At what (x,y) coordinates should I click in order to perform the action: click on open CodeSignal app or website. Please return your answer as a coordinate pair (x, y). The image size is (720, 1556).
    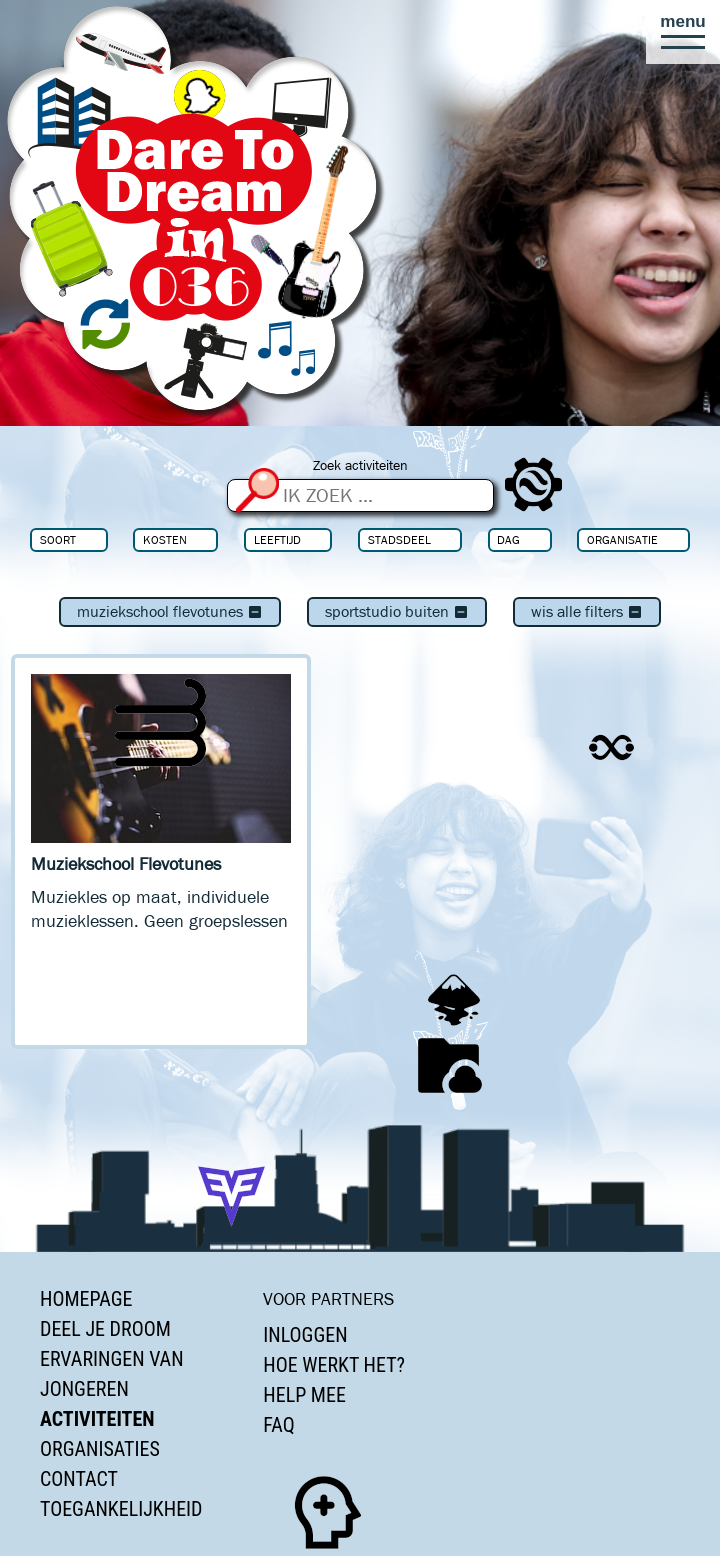
    Looking at the image, I should click on (231, 1196).